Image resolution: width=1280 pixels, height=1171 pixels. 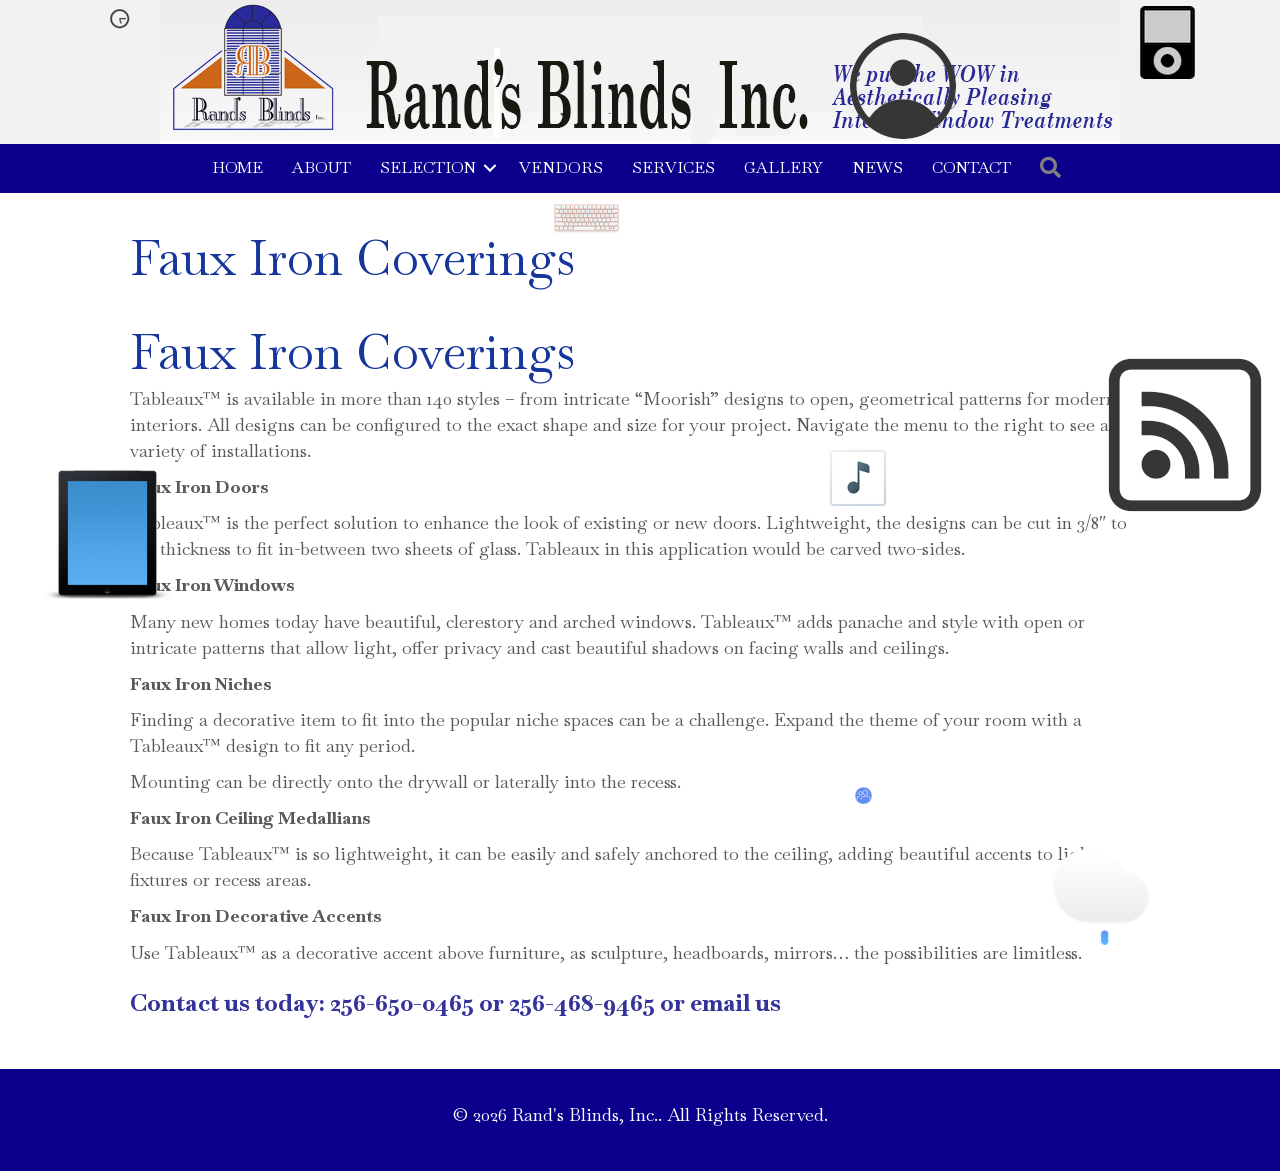 What do you see at coordinates (119, 18) in the screenshot?
I see `view recently accessed files or items` at bounding box center [119, 18].